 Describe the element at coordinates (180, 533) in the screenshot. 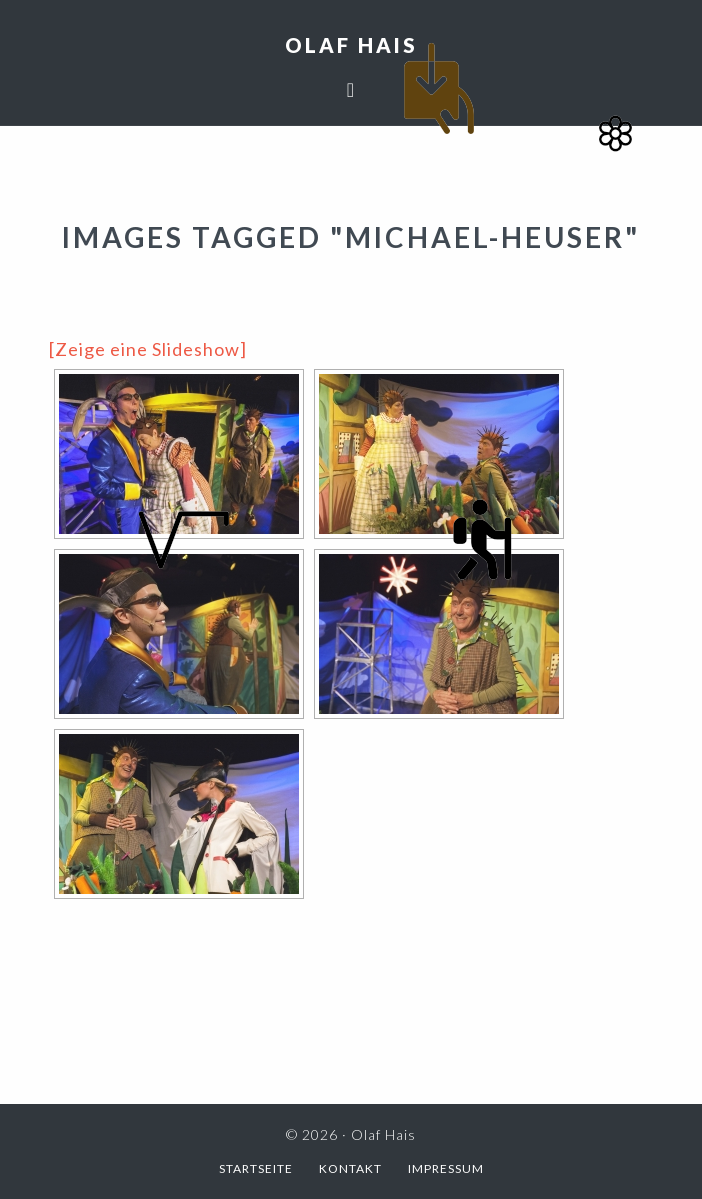

I see `calculate square root` at that location.